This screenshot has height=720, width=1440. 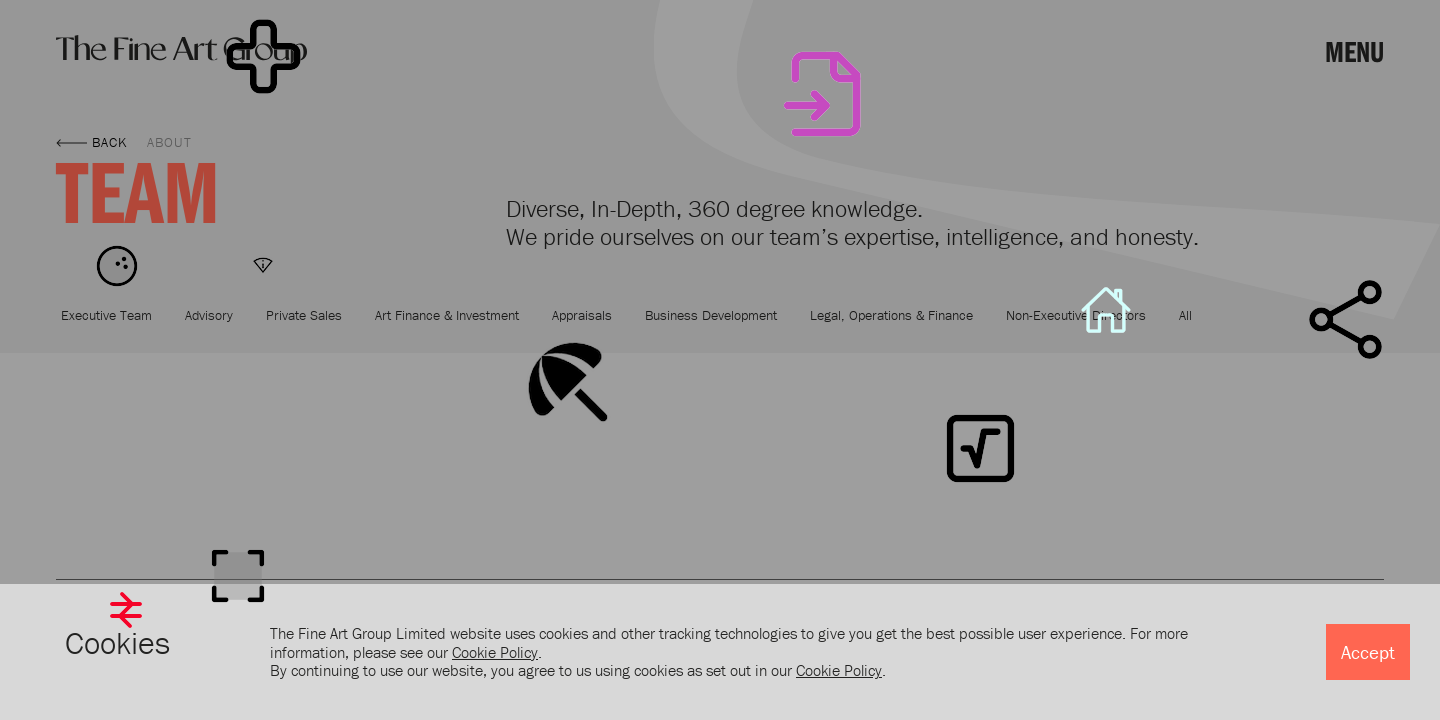 I want to click on navigate to home screen, so click(x=1106, y=310).